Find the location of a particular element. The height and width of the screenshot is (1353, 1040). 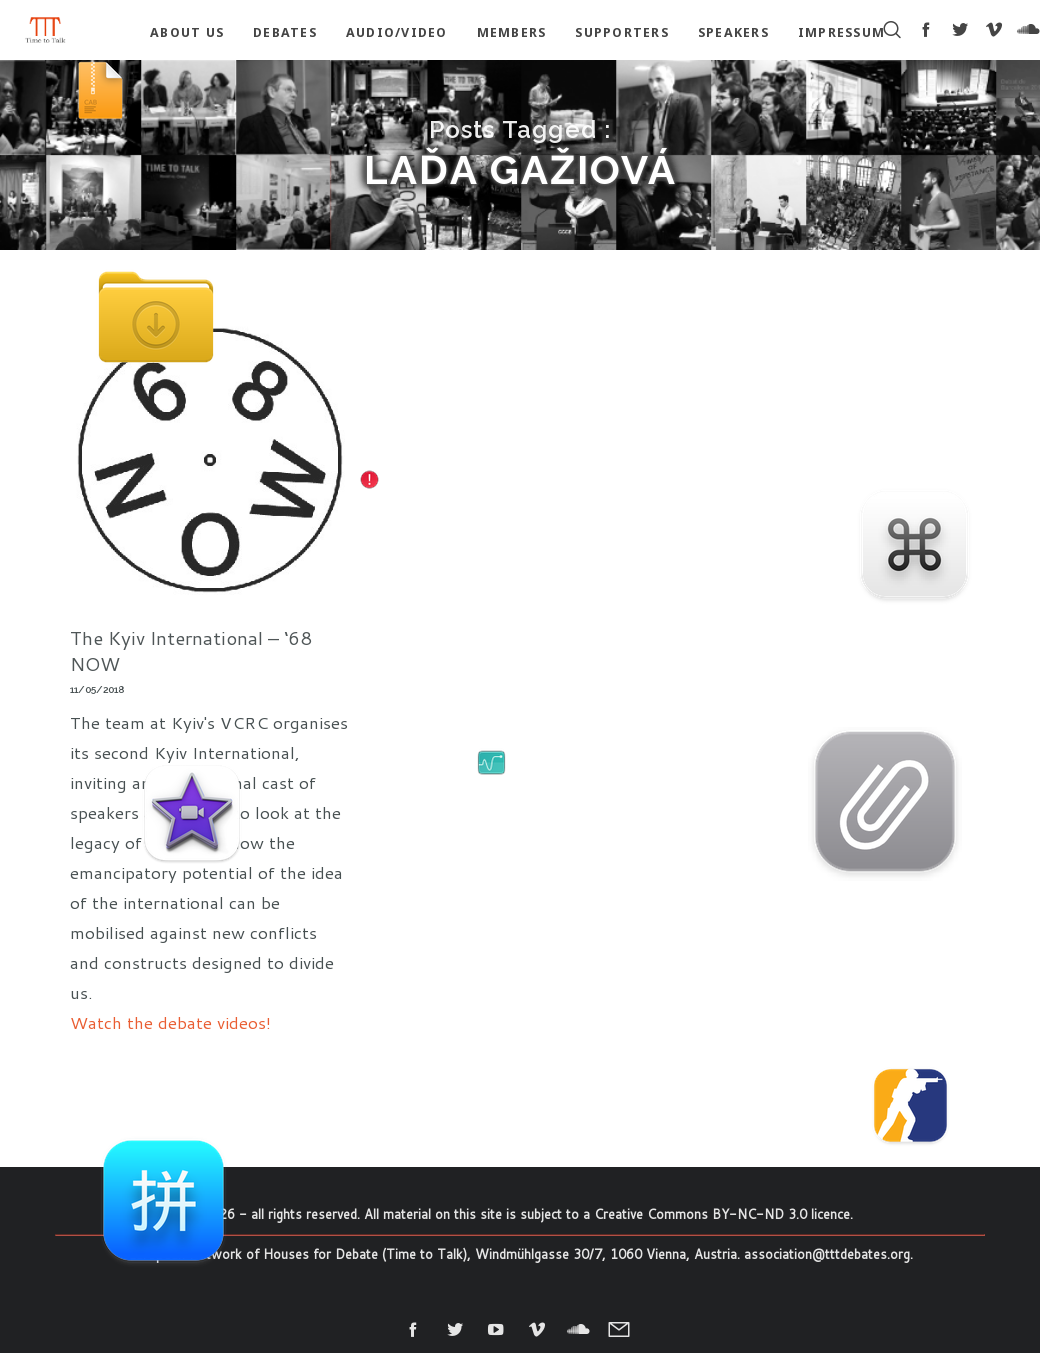

open office or productivity applications is located at coordinates (885, 804).